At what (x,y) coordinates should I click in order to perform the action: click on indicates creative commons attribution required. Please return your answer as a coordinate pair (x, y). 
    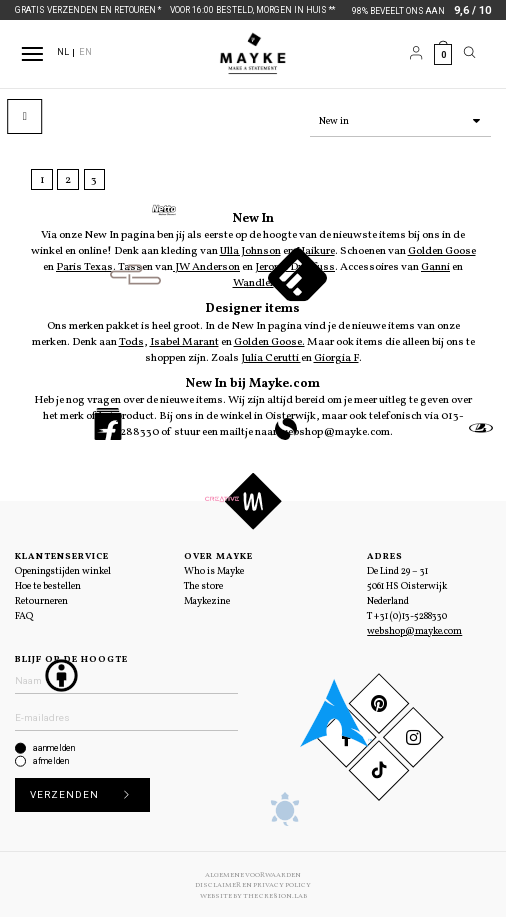
    Looking at the image, I should click on (61, 675).